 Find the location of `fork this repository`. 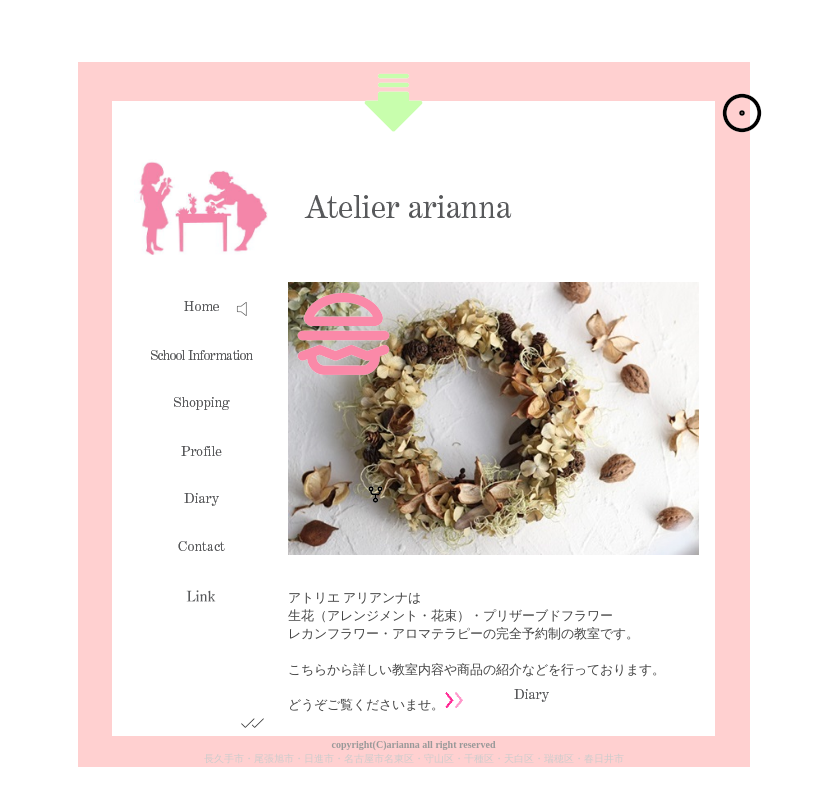

fork this repository is located at coordinates (375, 494).